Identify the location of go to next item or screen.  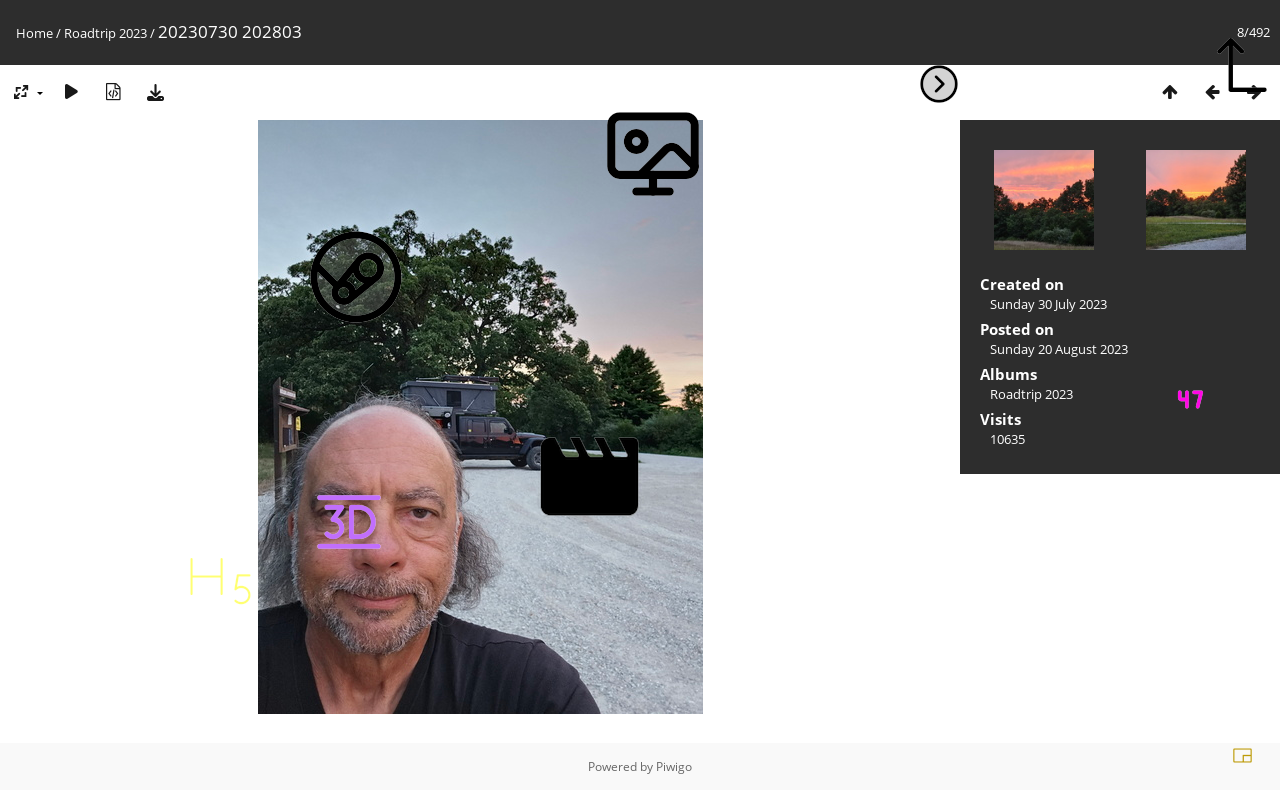
(939, 84).